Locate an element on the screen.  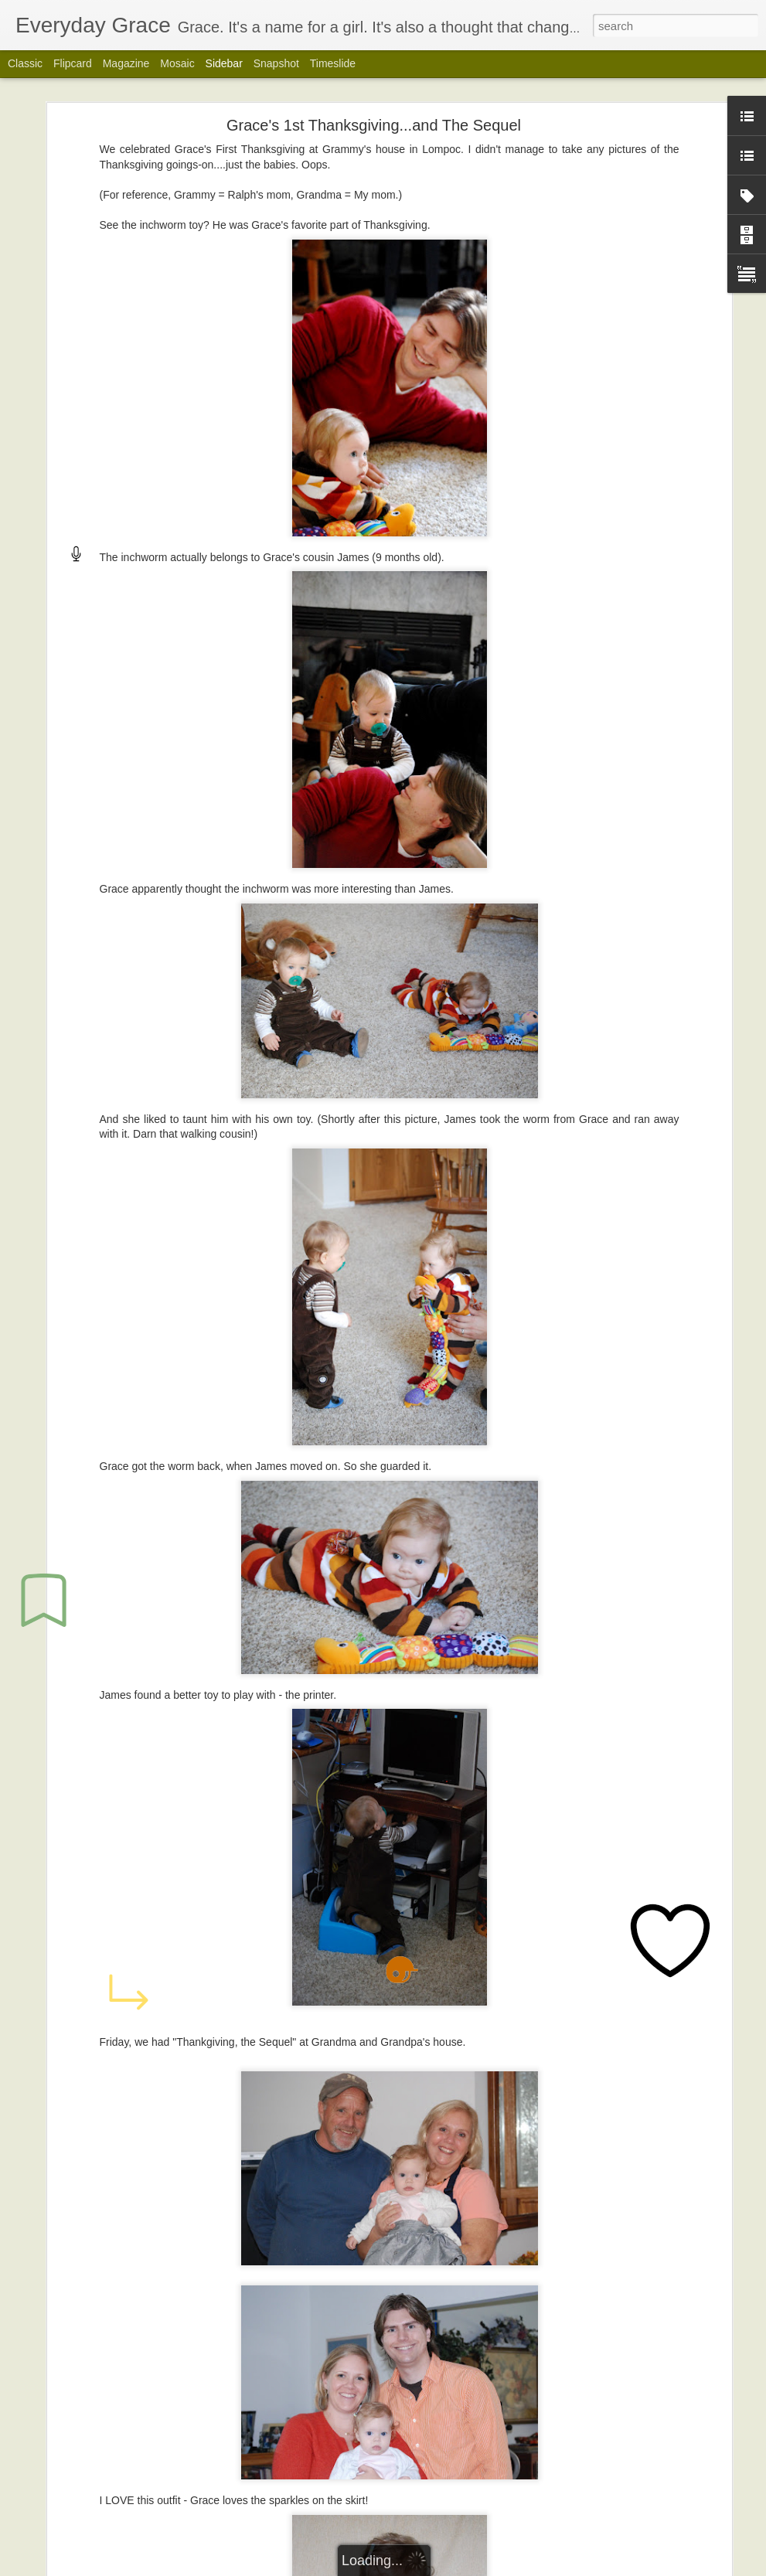
view baseball or sports equipment is located at coordinates (401, 1970).